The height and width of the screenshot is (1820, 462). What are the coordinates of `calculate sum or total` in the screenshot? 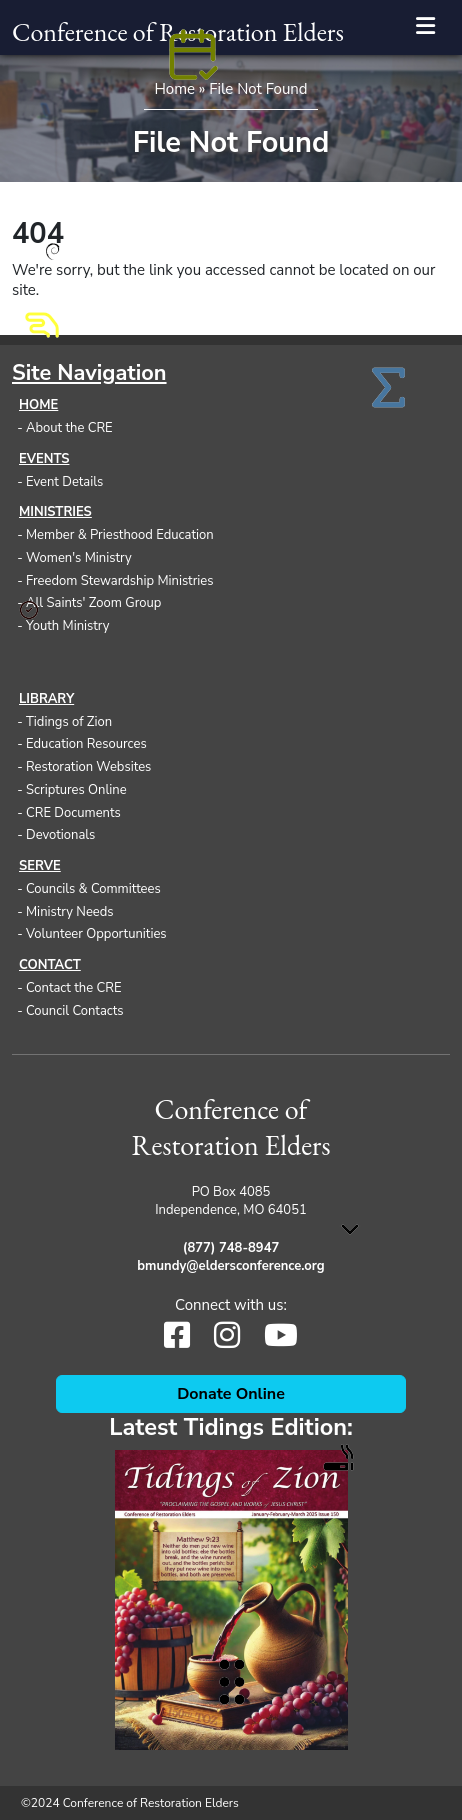 It's located at (388, 387).